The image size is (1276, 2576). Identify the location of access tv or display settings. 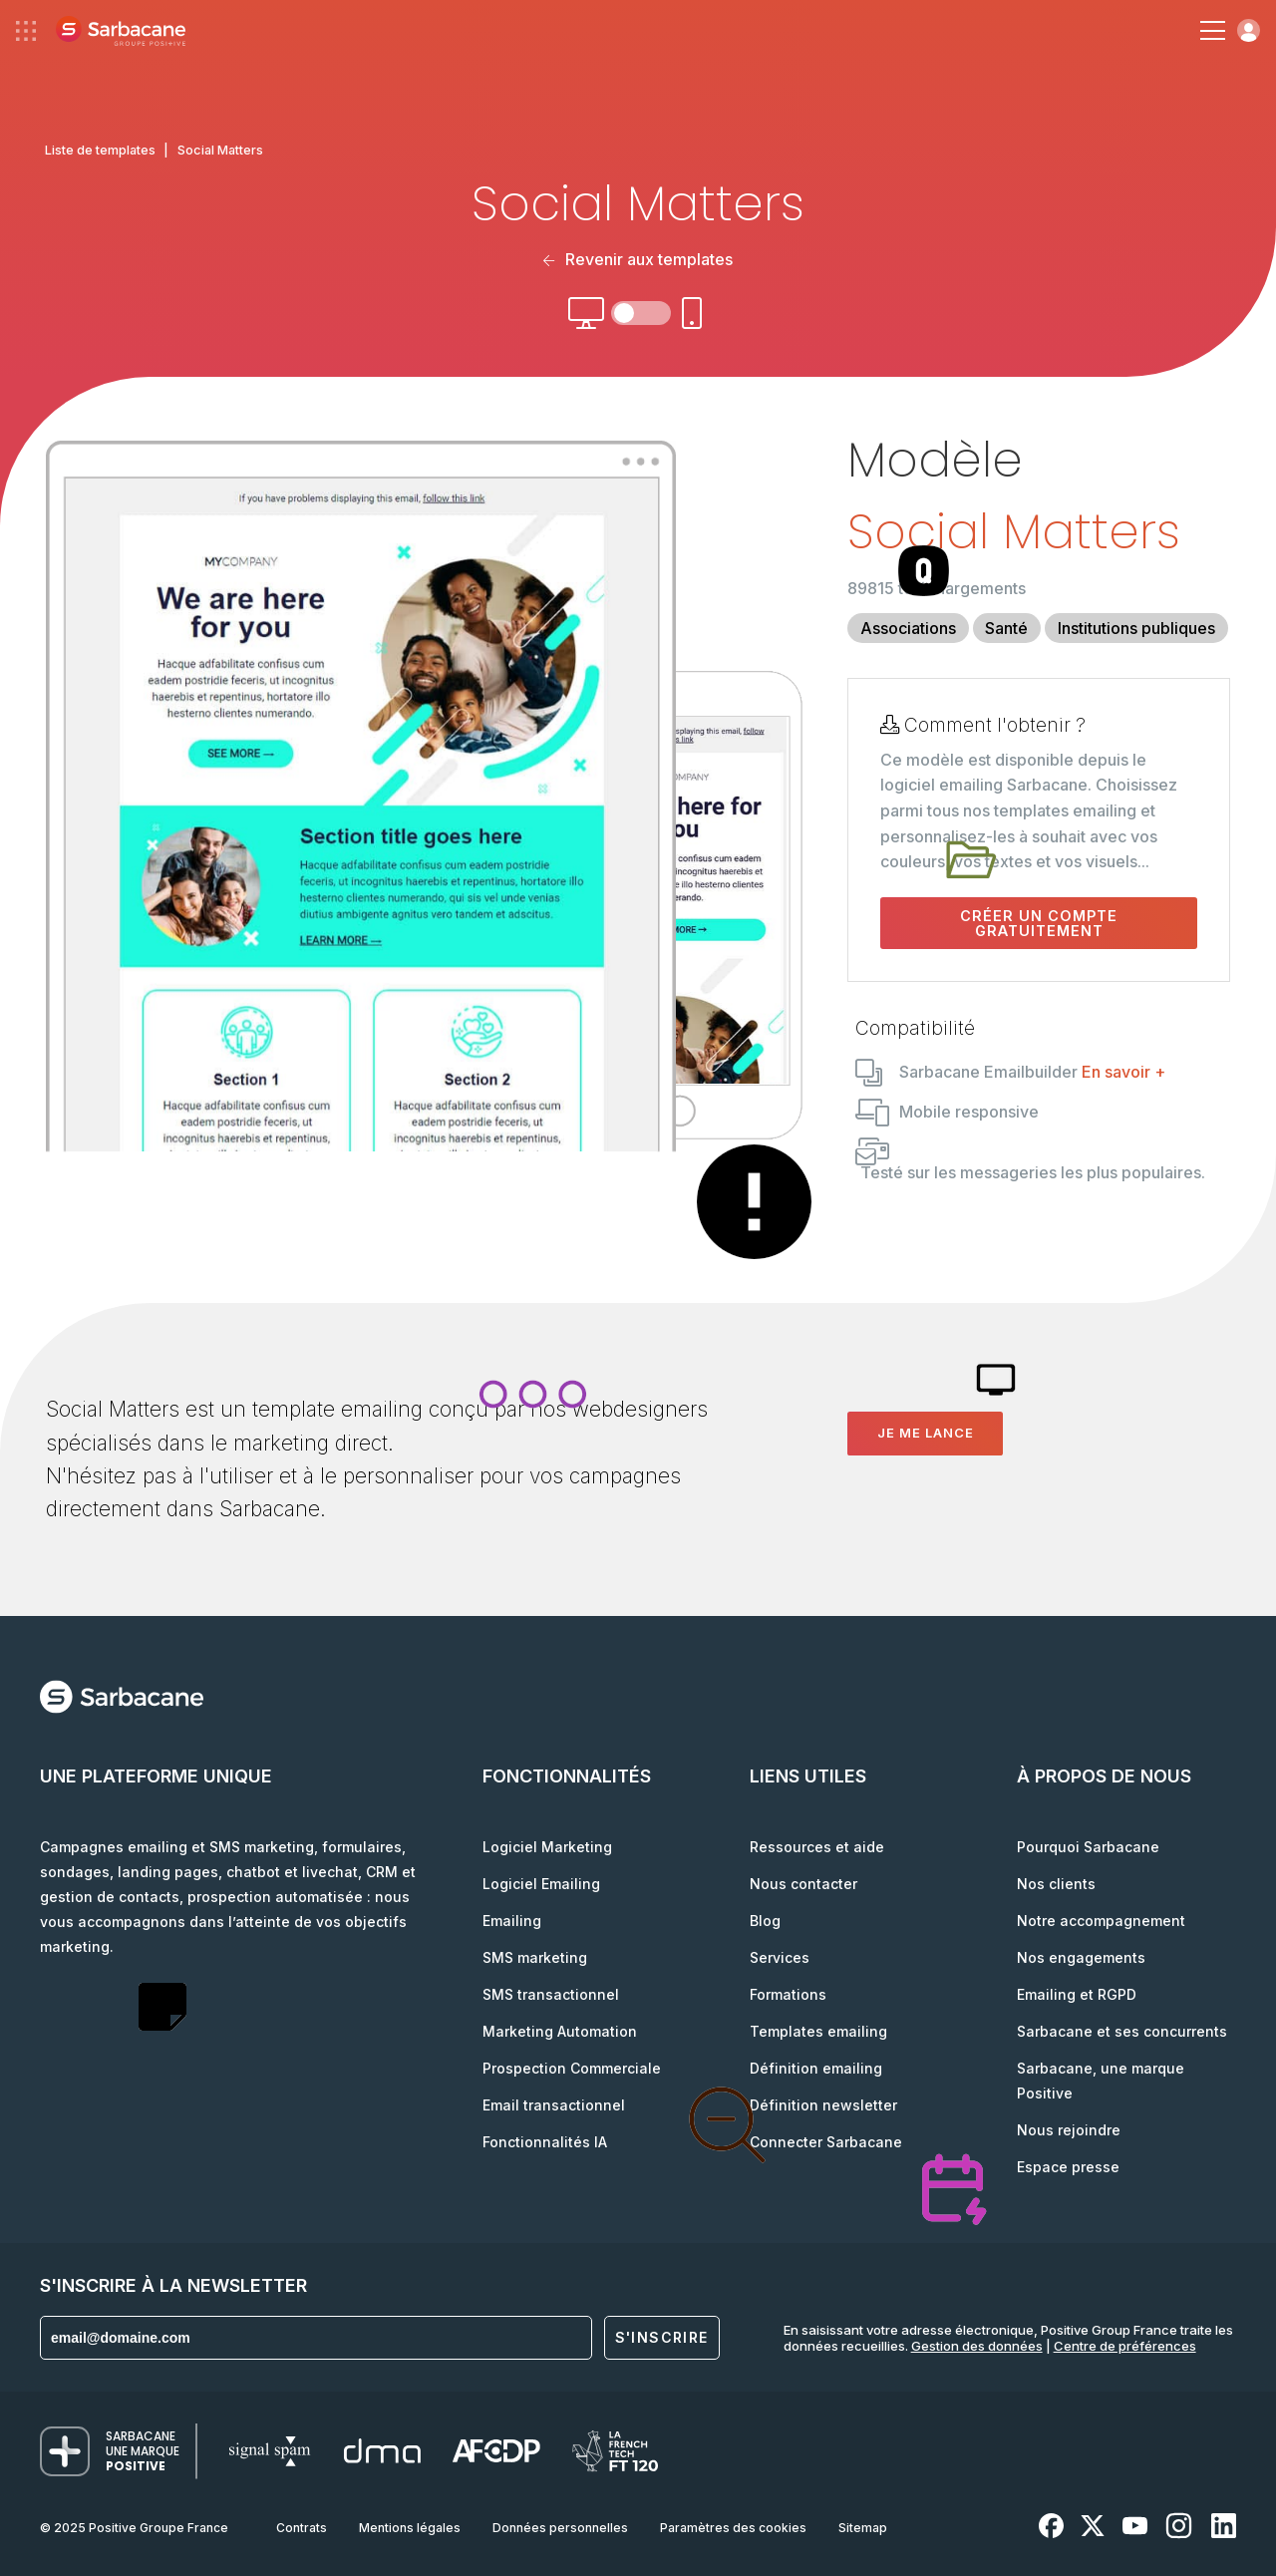
(996, 1380).